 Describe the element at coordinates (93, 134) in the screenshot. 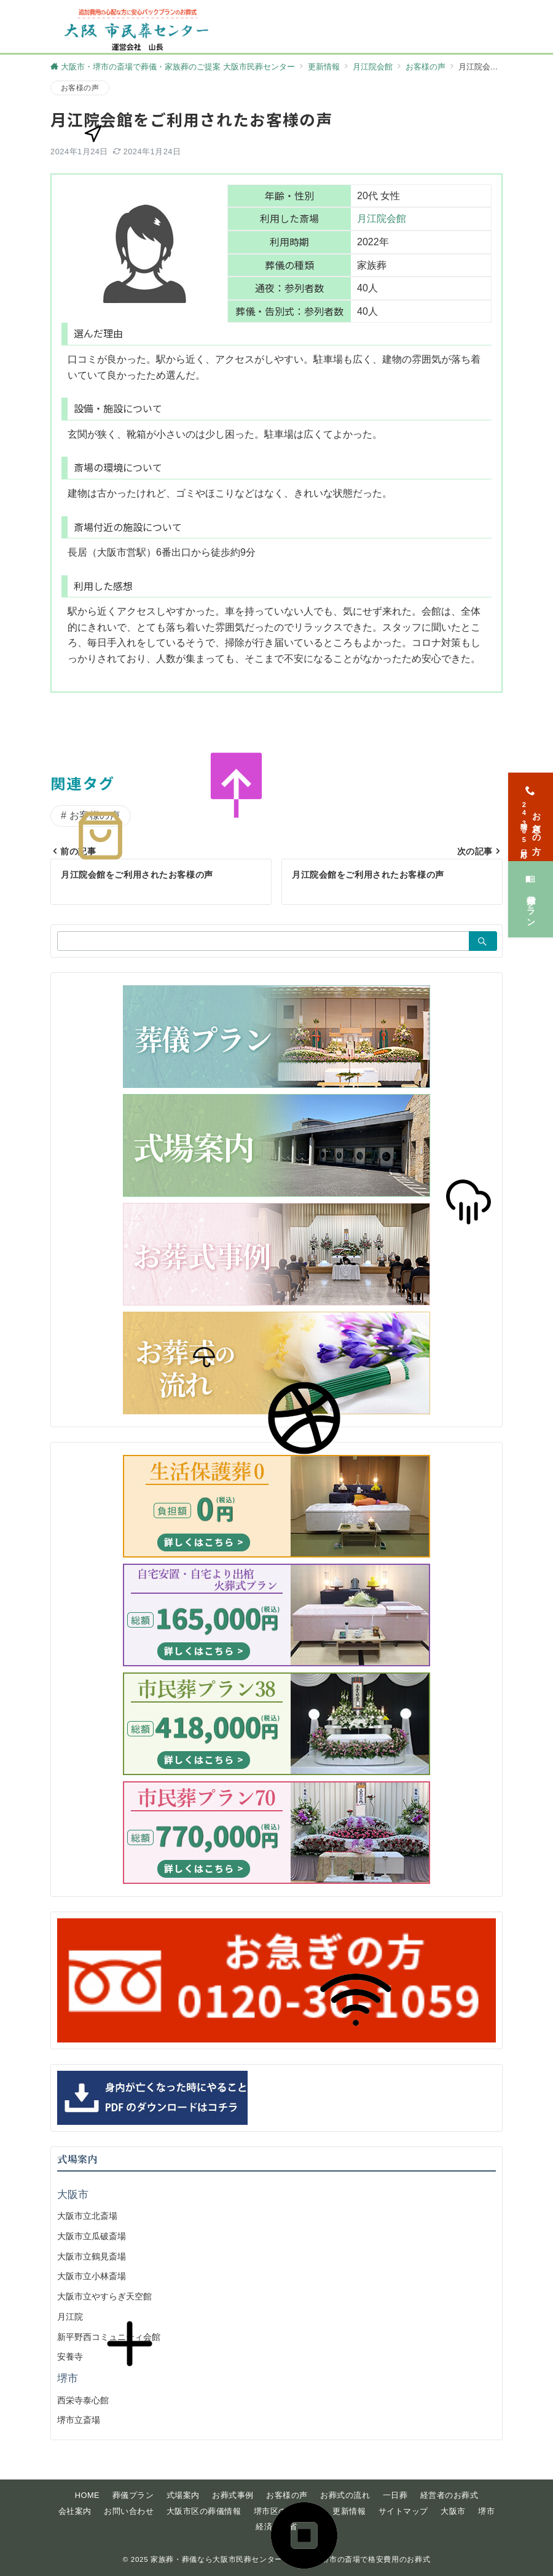

I see `access navigation or directions` at that location.